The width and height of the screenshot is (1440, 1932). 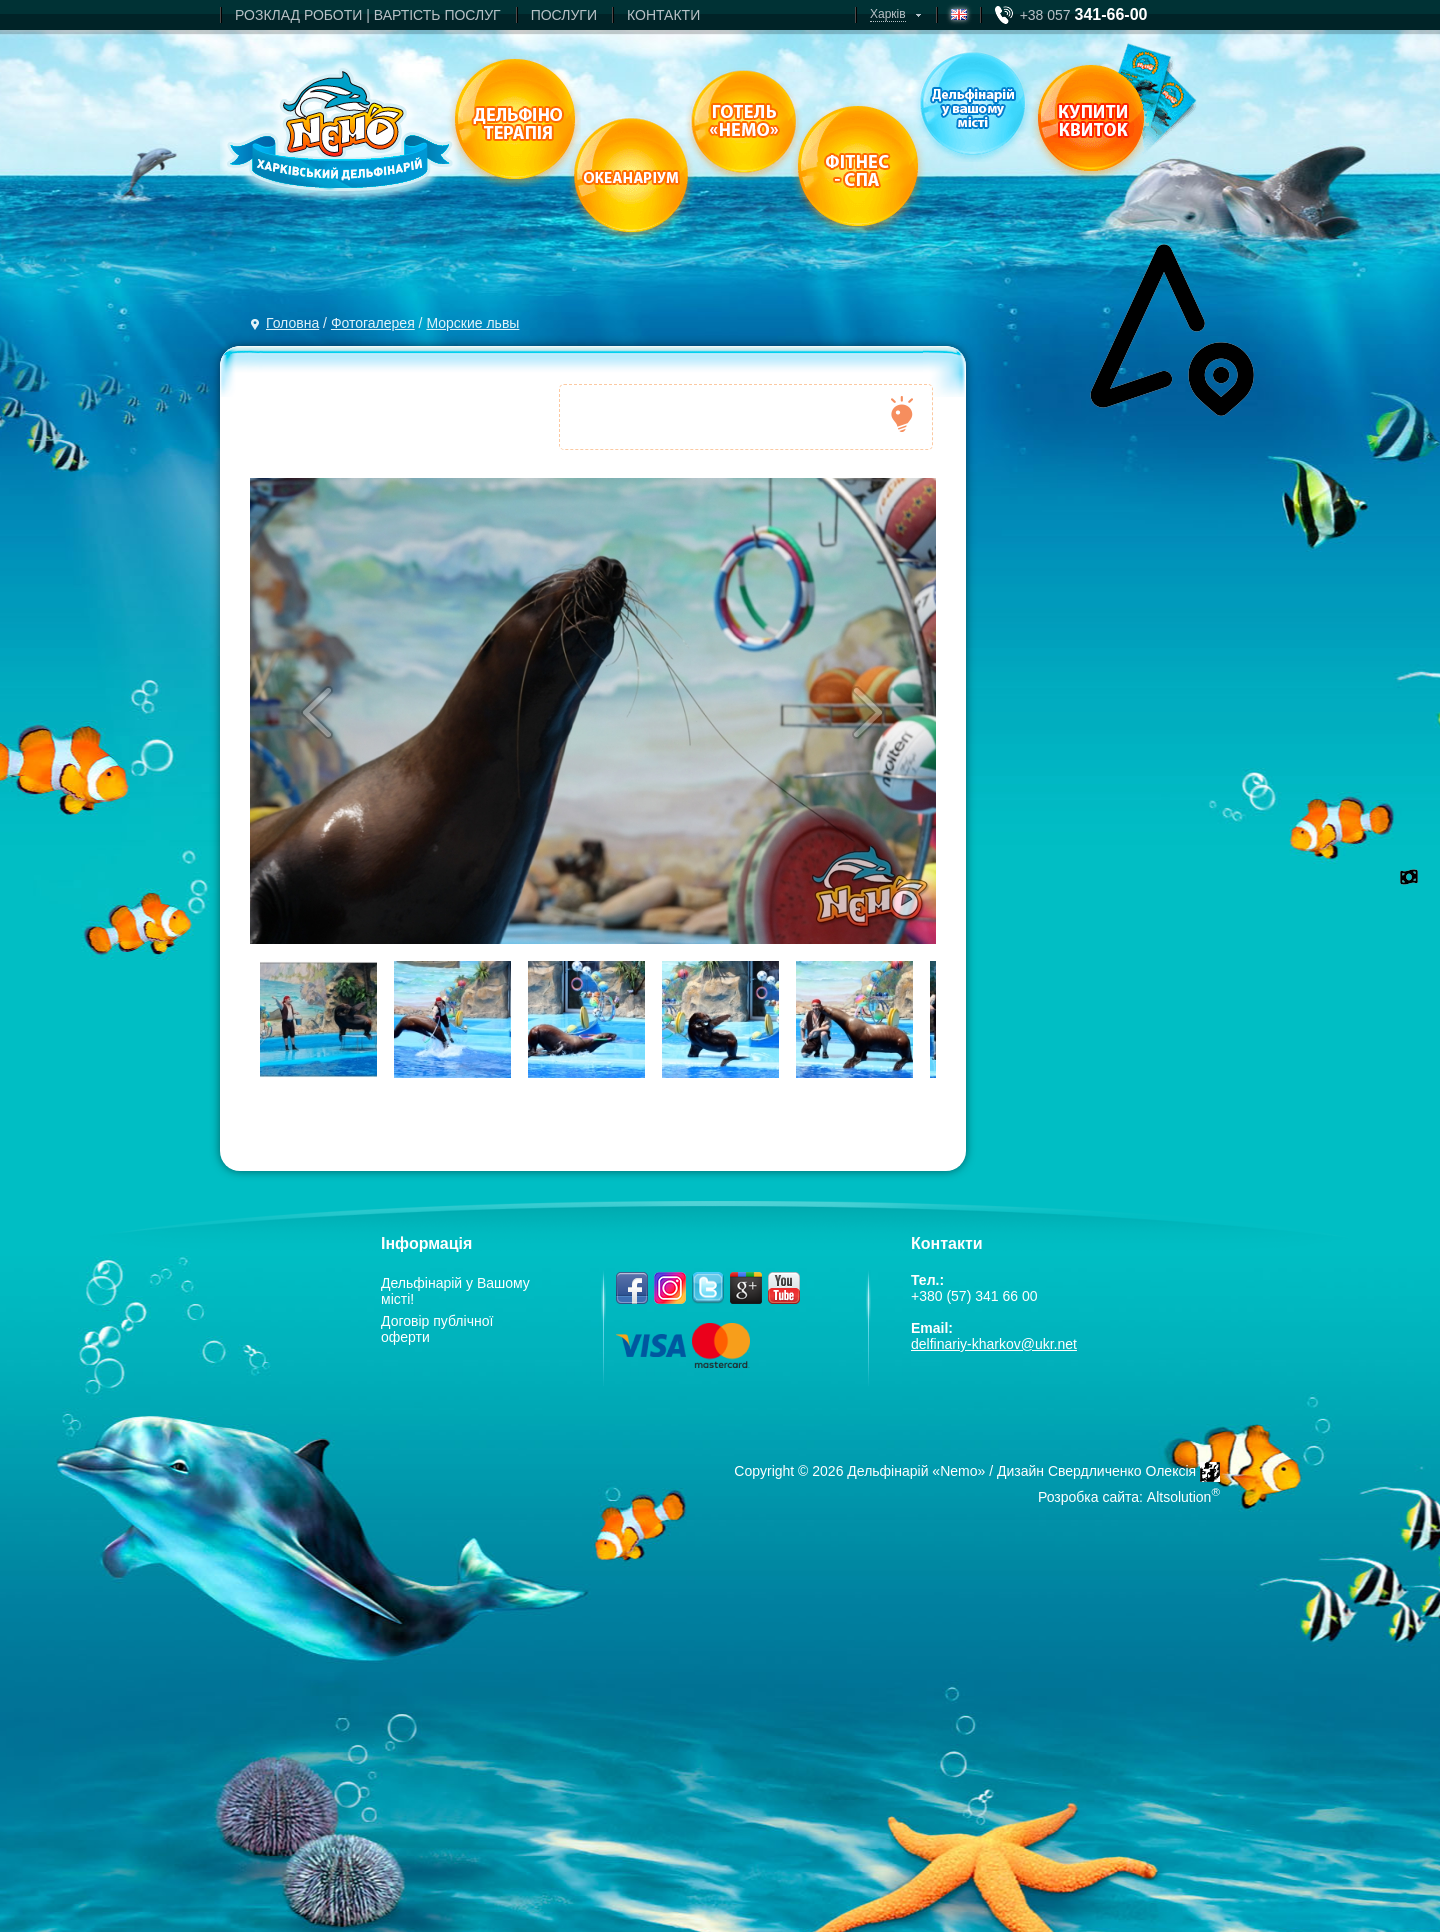 What do you see at coordinates (1409, 877) in the screenshot?
I see `view payment or billing information` at bounding box center [1409, 877].